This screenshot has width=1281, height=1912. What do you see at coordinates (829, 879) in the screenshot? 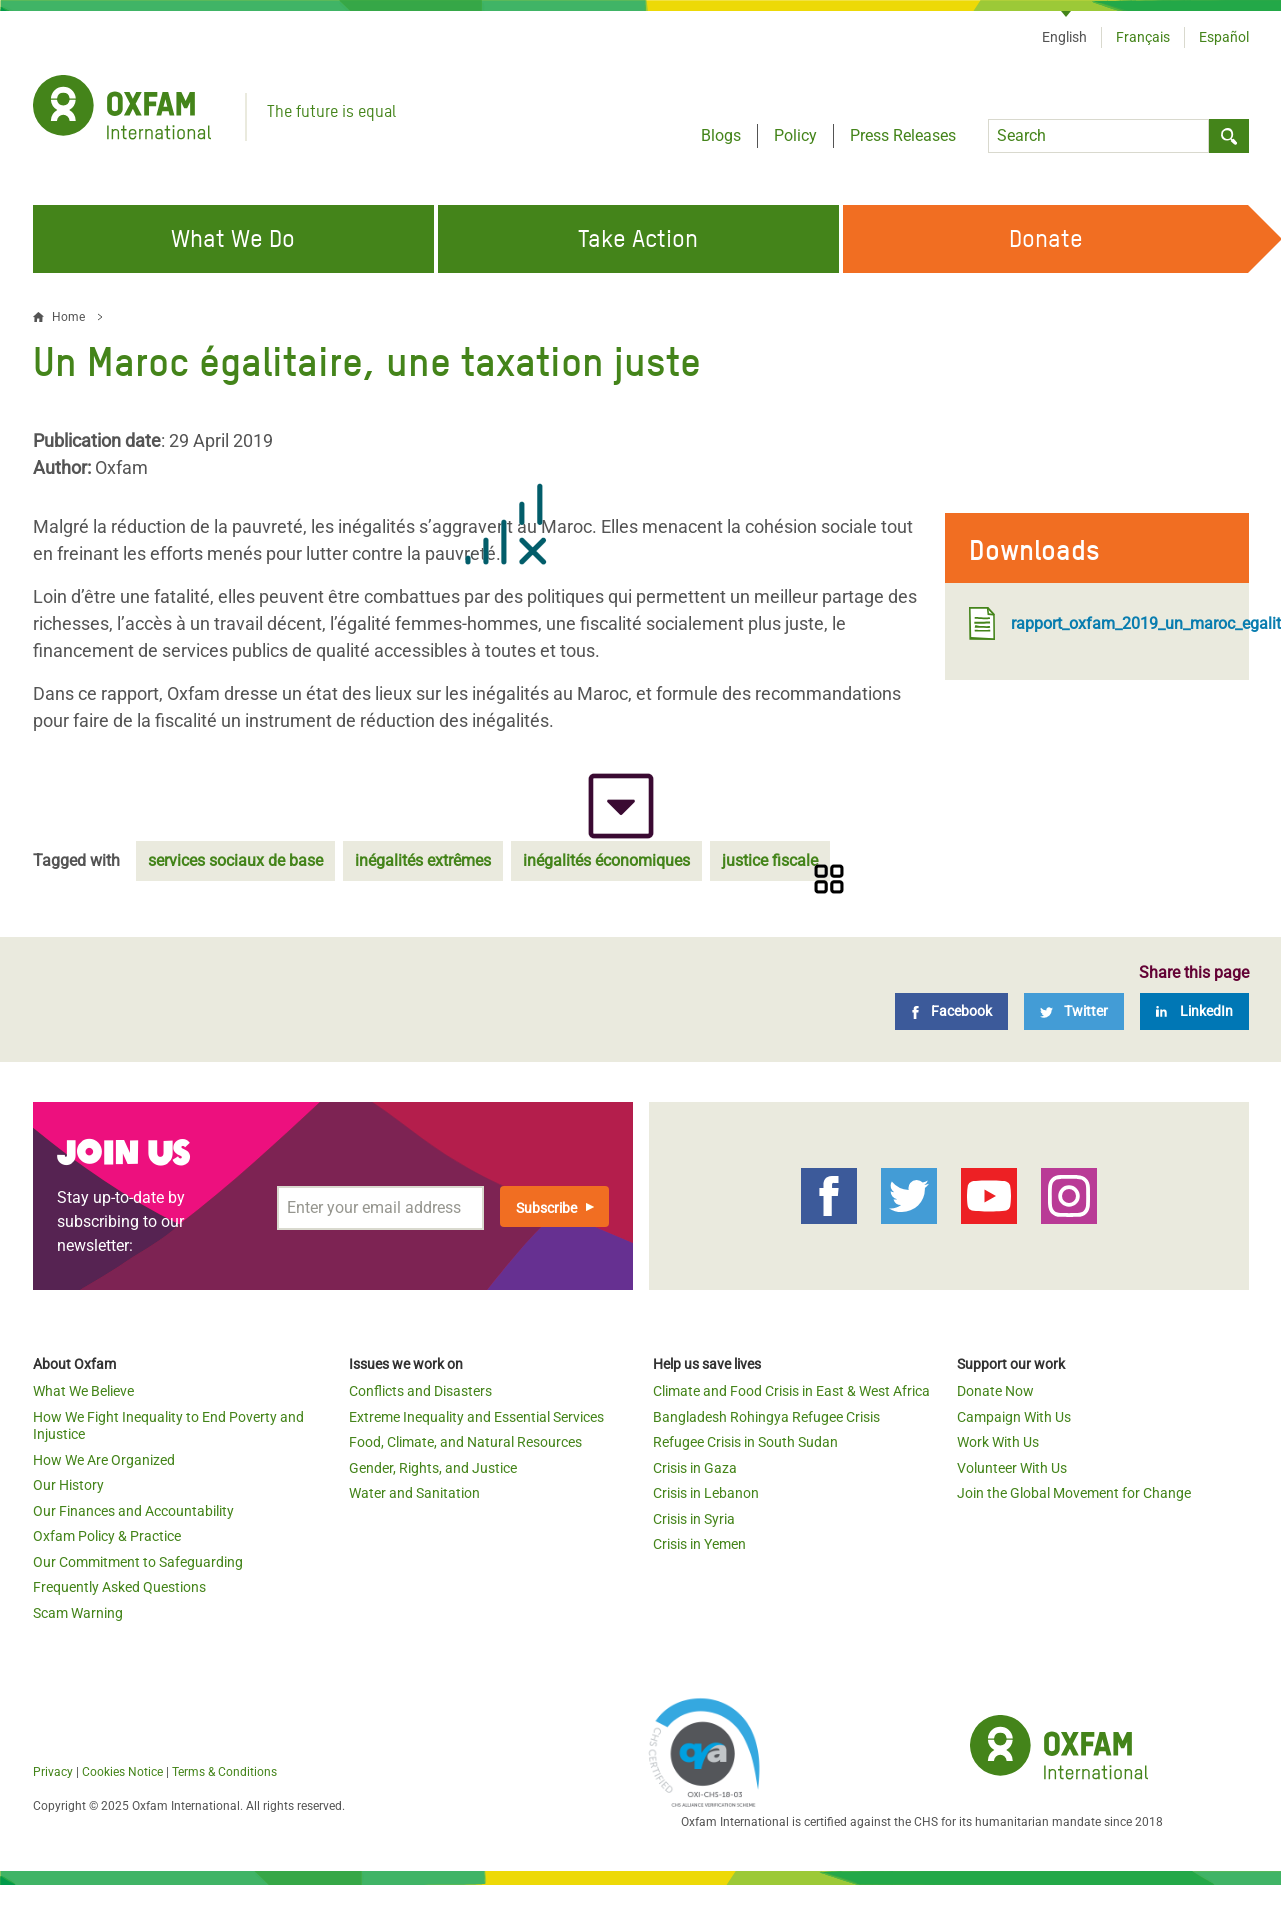
I see `view all apps` at bounding box center [829, 879].